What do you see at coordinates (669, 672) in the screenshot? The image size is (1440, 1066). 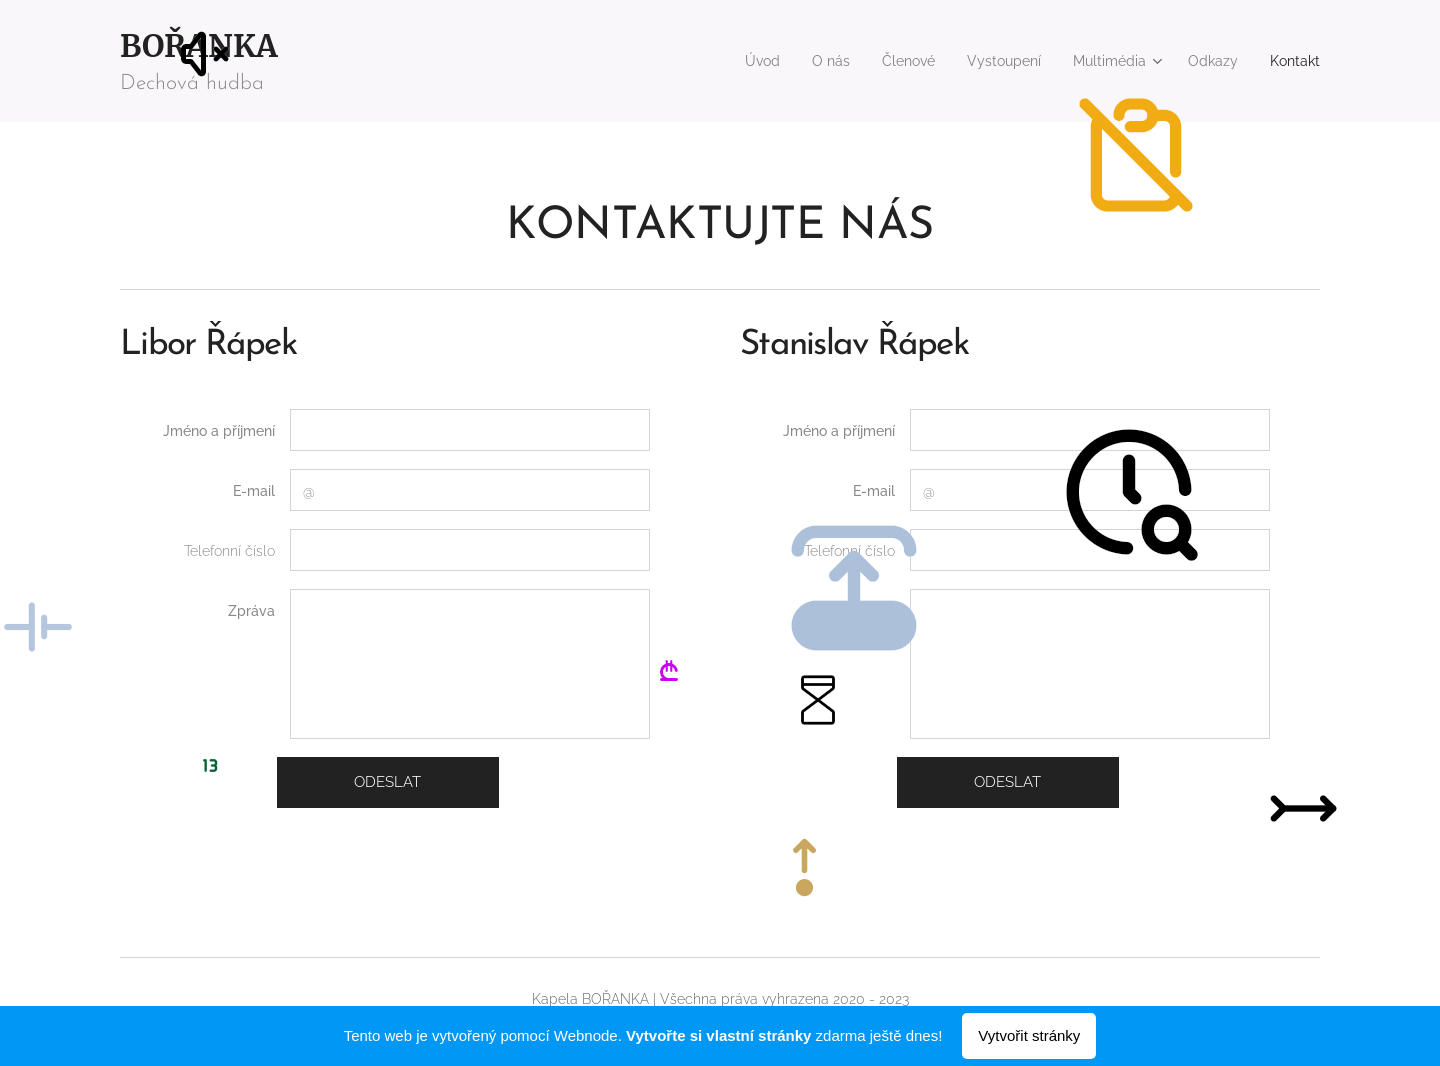 I see `indicates Georgian lari currency` at bounding box center [669, 672].